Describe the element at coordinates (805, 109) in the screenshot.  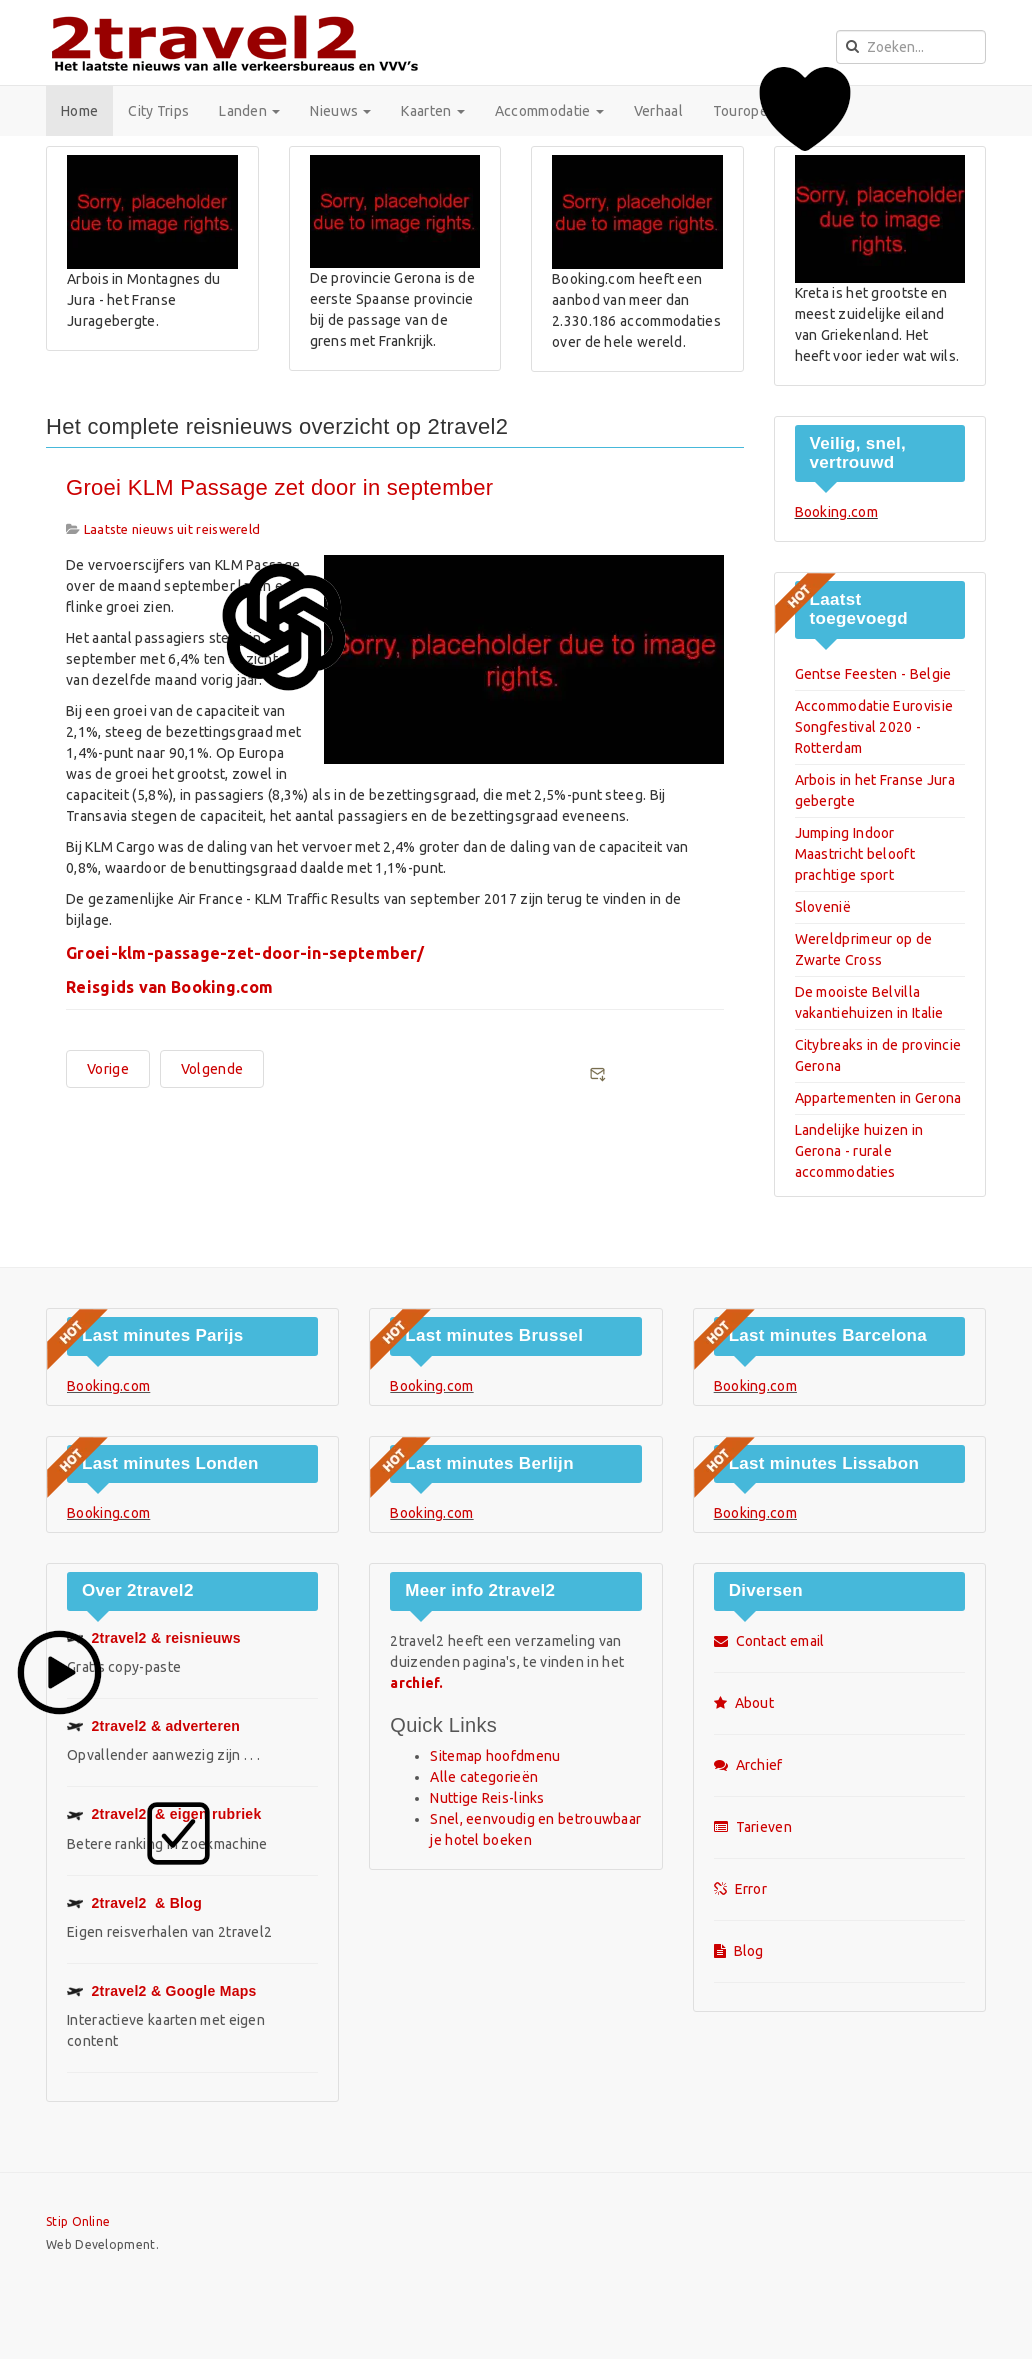
I see `add to favorites` at that location.